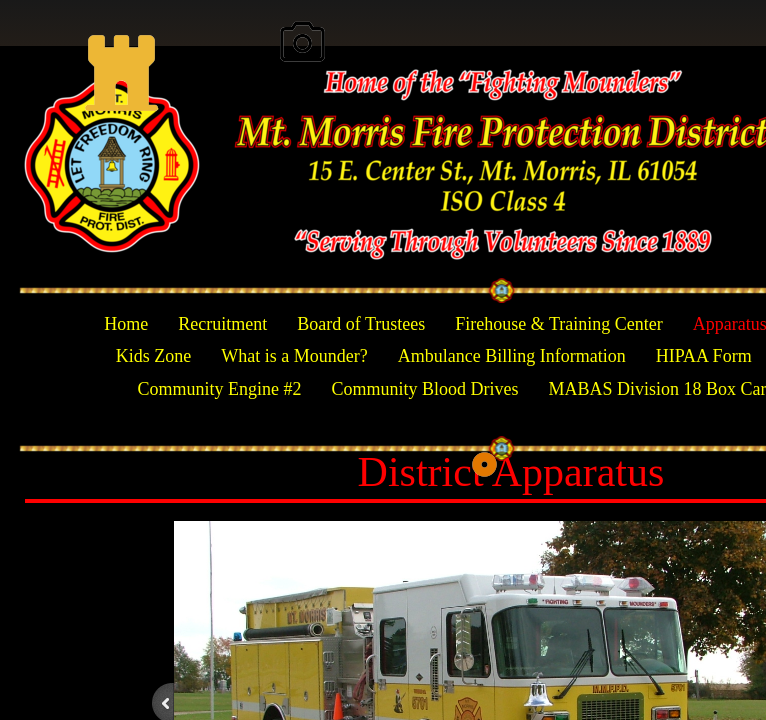 The image size is (766, 720). I want to click on access castle or fortress-themed game features, so click(121, 71).